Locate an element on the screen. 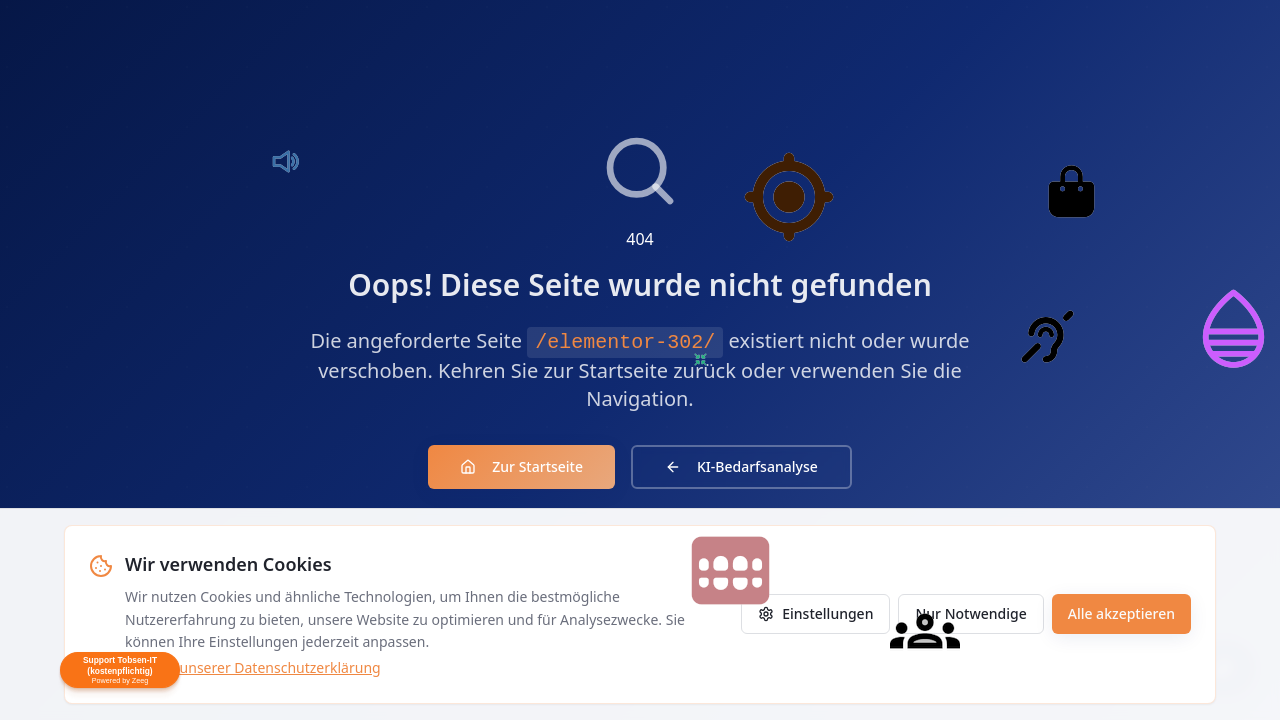 This screenshot has width=1280, height=720. access dental or oral health features is located at coordinates (730, 570).